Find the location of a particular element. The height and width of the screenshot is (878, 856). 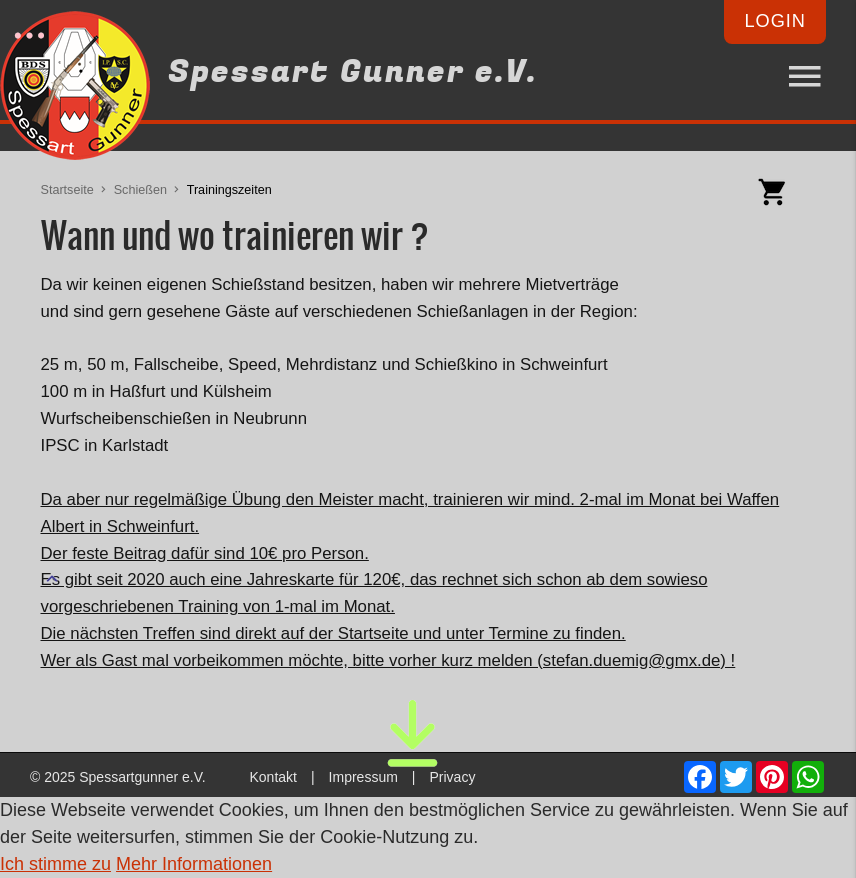

move item to bottom of list is located at coordinates (412, 734).